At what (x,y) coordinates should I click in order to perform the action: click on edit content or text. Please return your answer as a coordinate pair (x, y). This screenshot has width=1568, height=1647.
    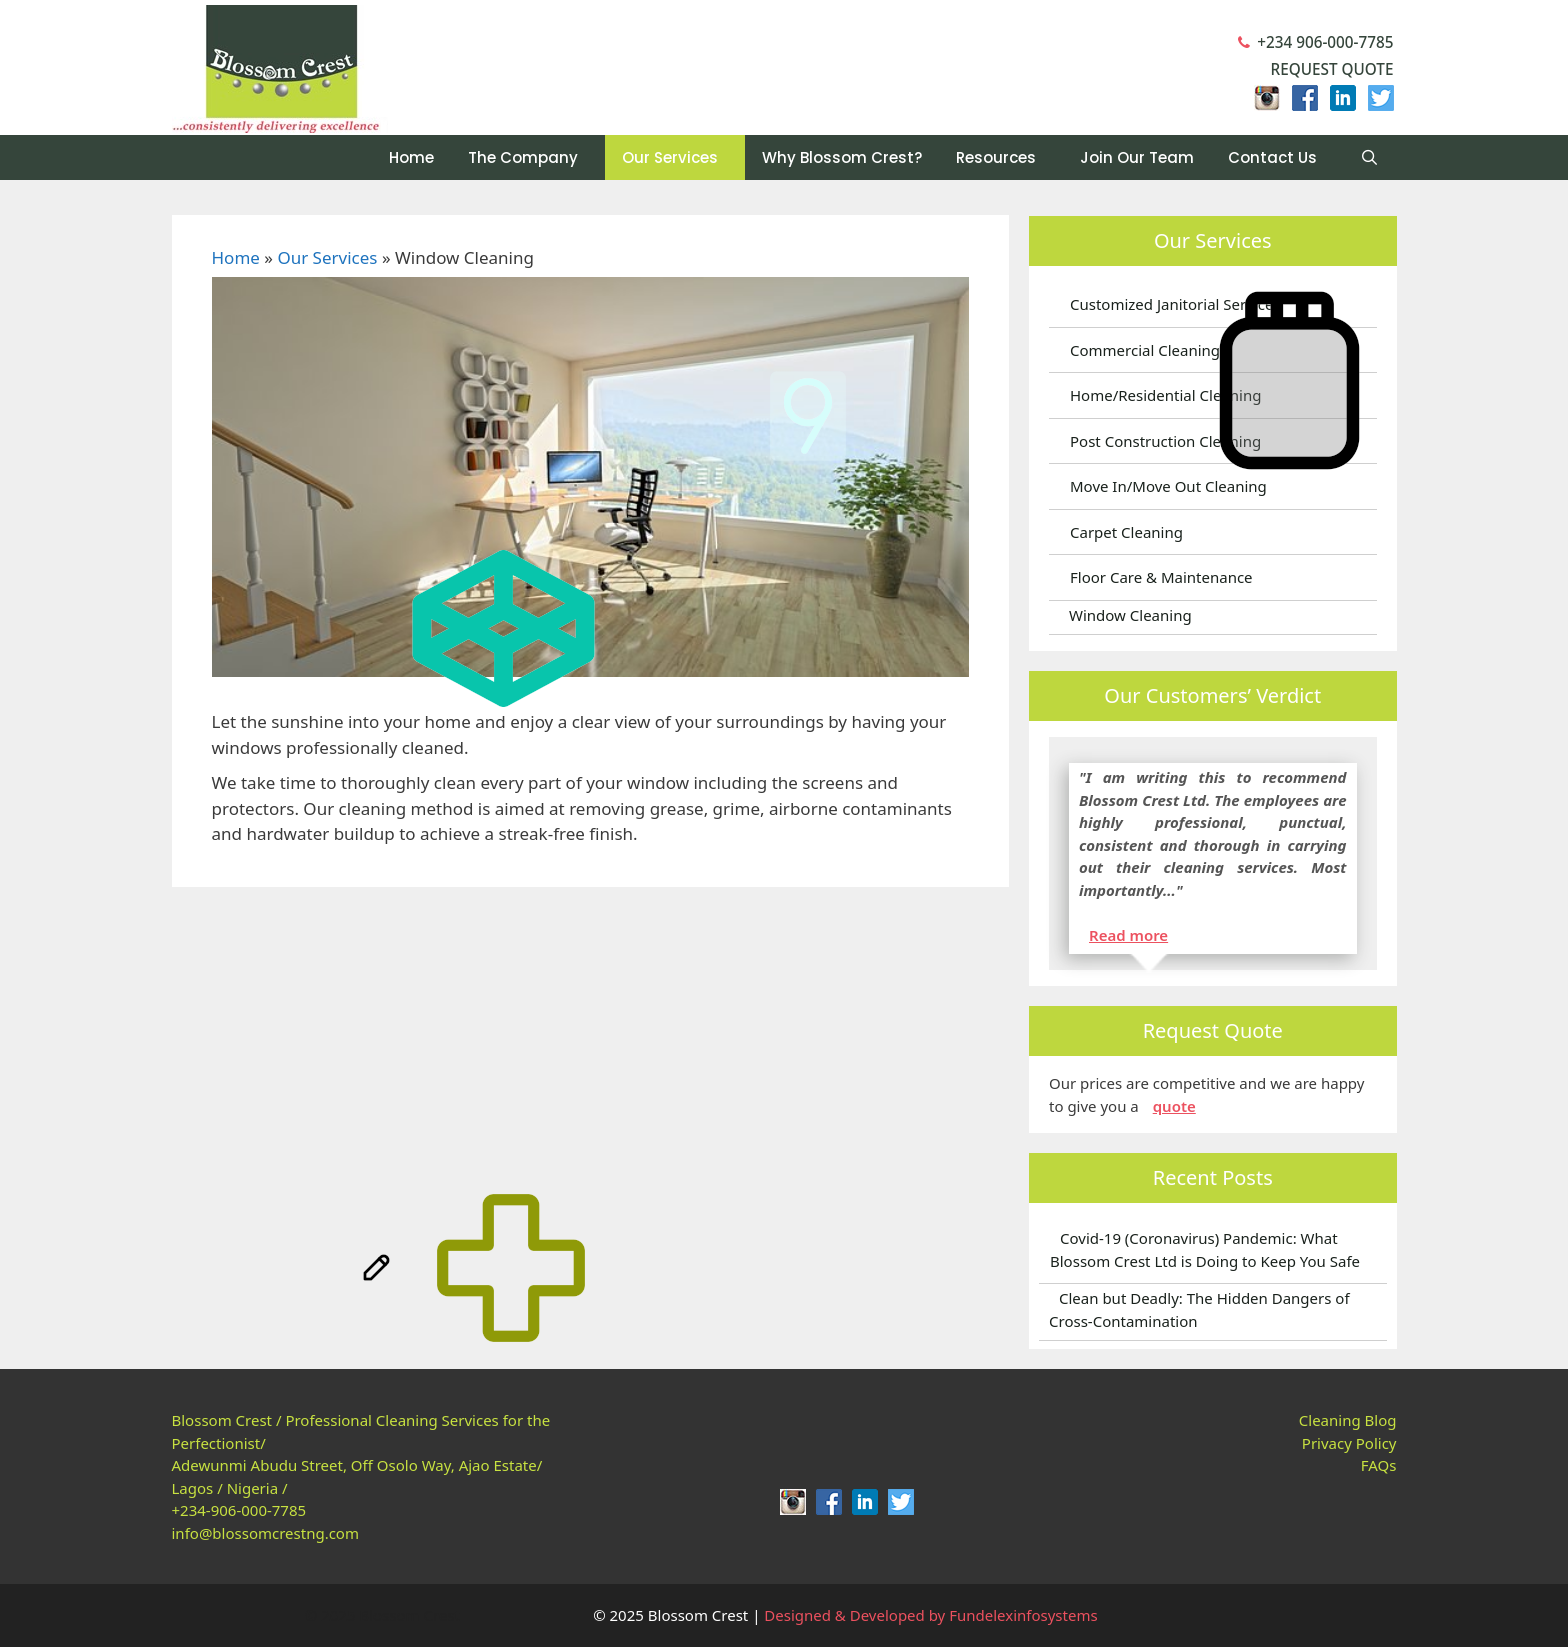
    Looking at the image, I should click on (377, 1267).